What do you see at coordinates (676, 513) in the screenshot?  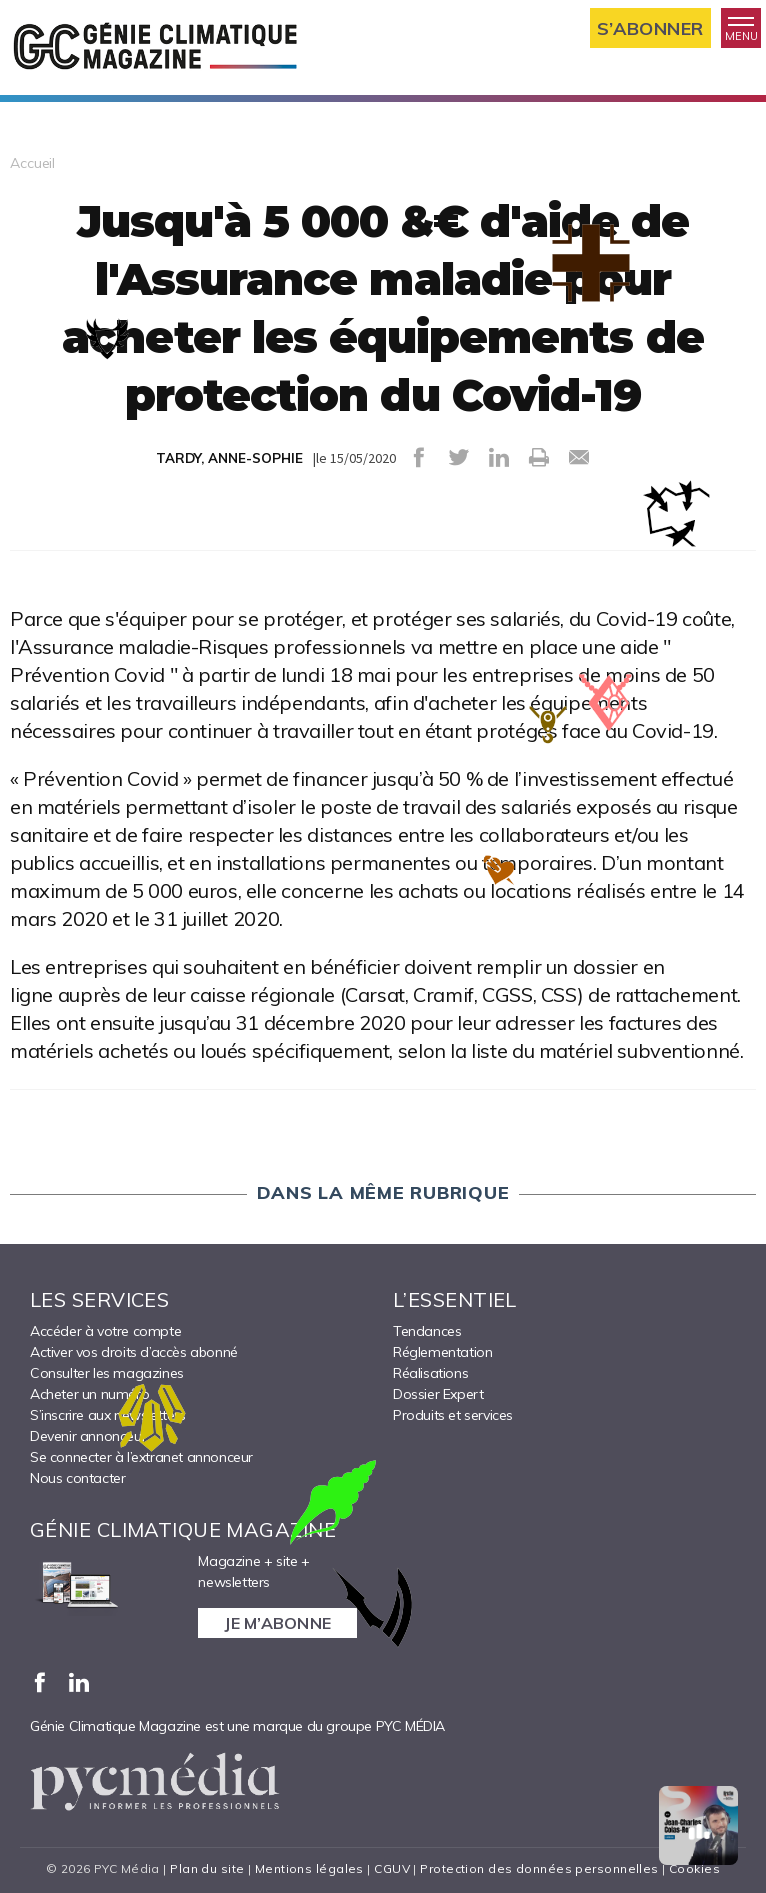 I see `indicates territory expansion or takeover in strategy games` at bounding box center [676, 513].